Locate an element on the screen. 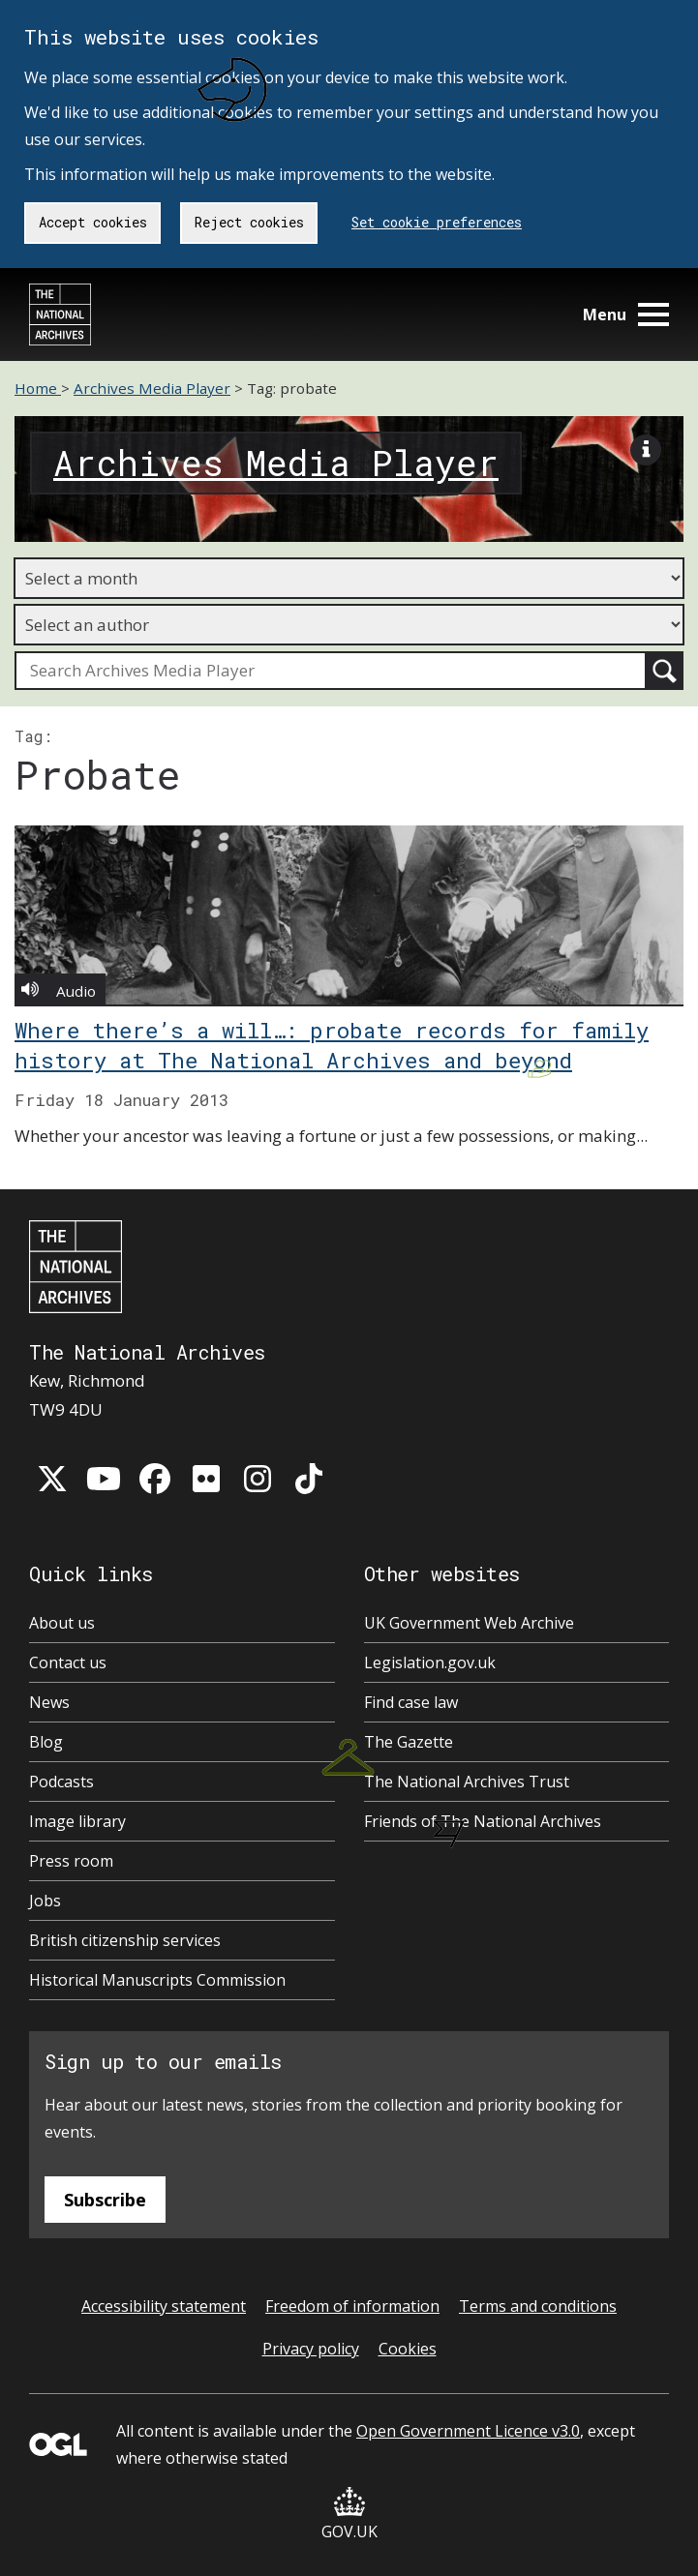 This screenshot has height=2576, width=698. flag or bookmark an item is located at coordinates (447, 1832).